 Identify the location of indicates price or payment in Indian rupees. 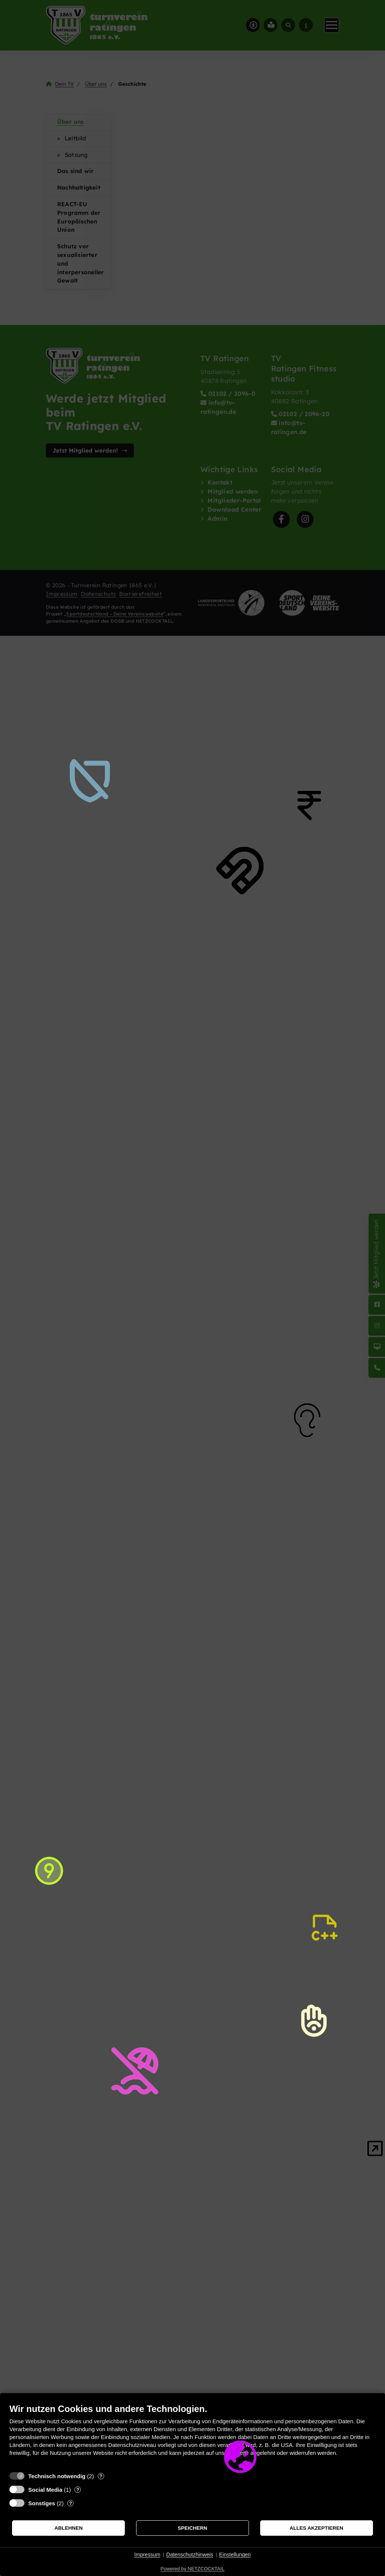
(308, 805).